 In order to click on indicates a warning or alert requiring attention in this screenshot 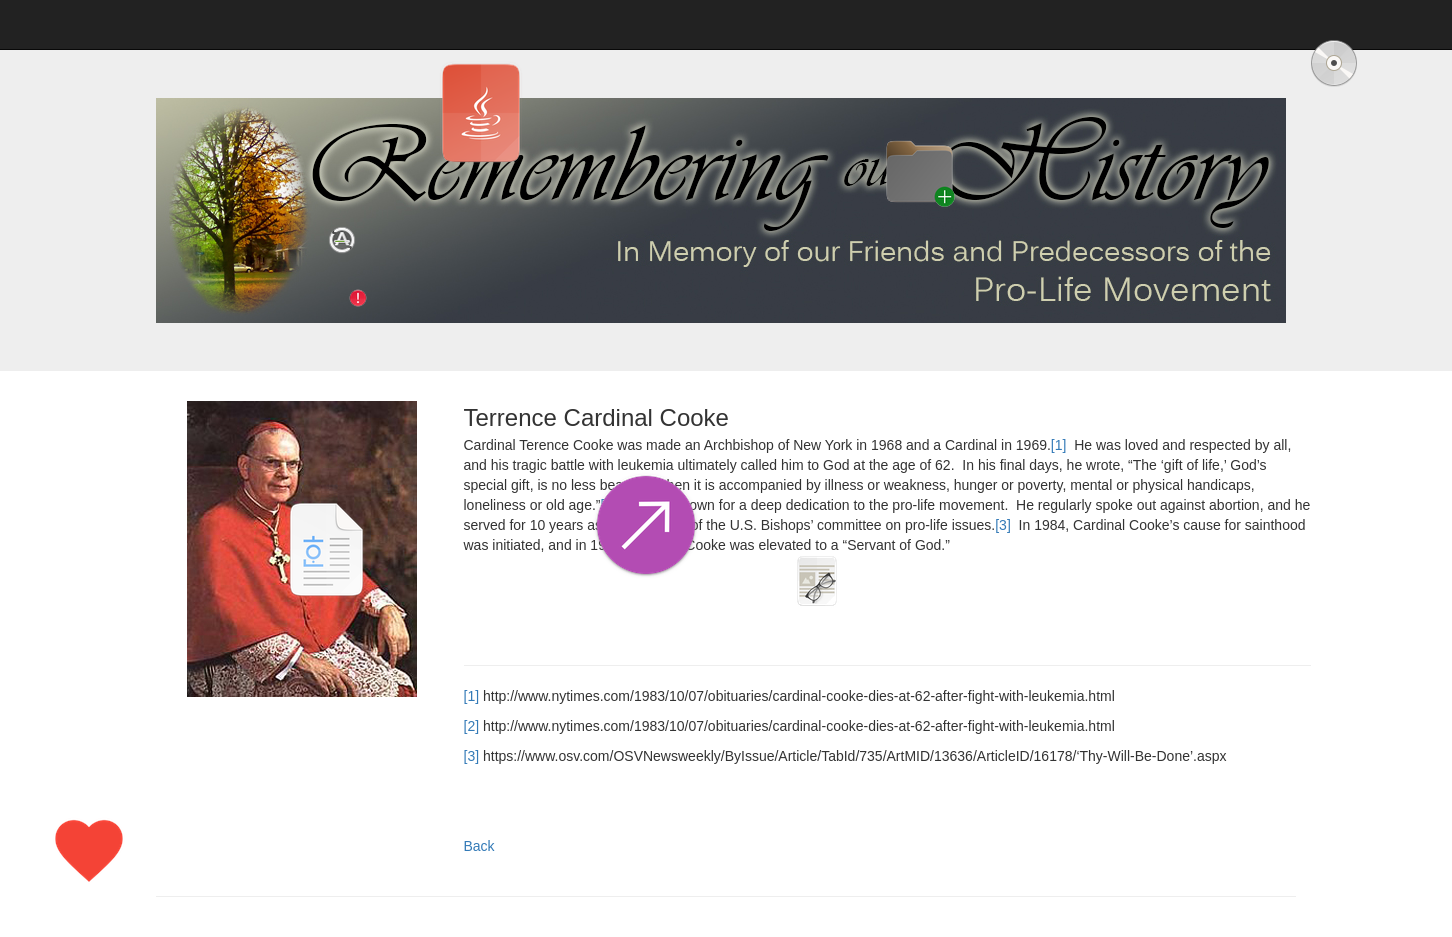, I will do `click(358, 298)`.